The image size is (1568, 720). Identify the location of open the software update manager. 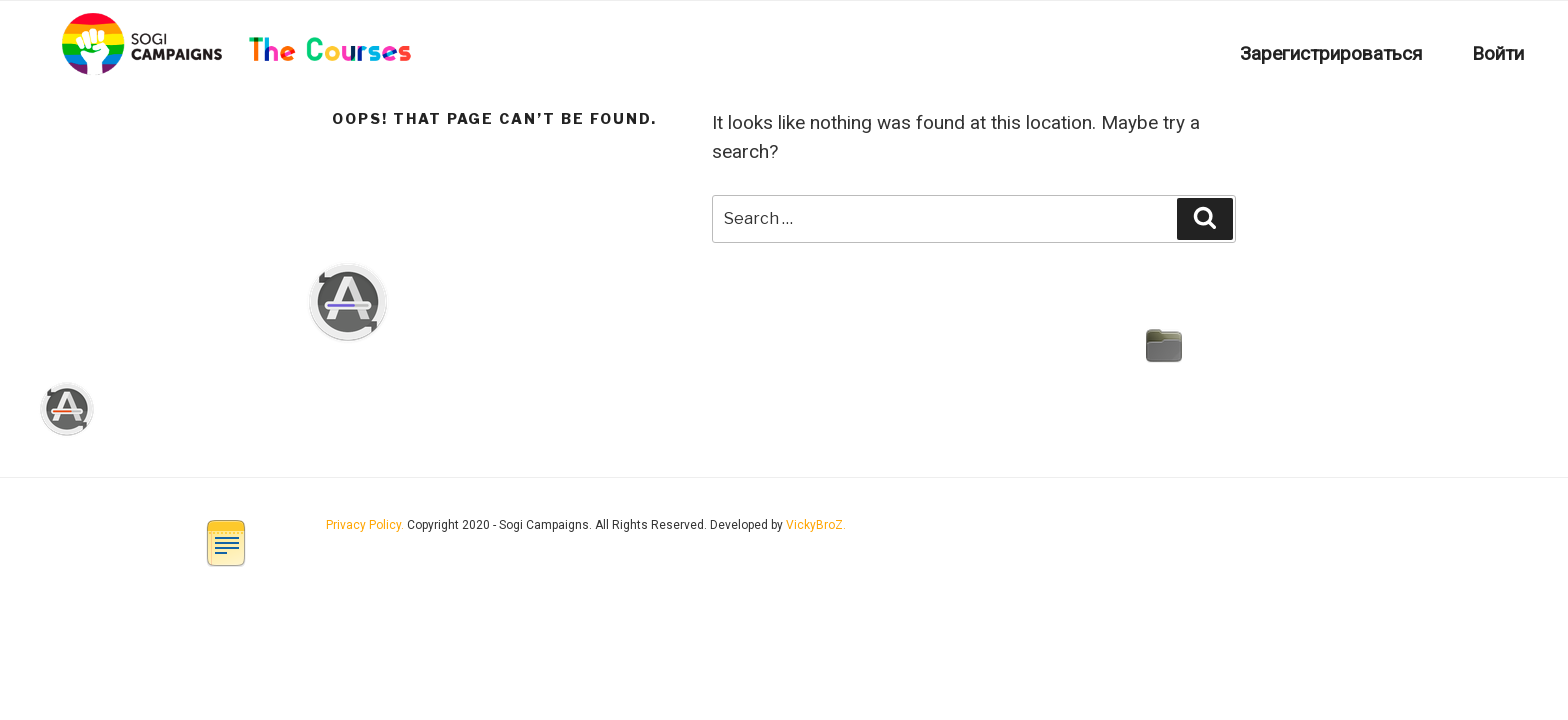
(348, 302).